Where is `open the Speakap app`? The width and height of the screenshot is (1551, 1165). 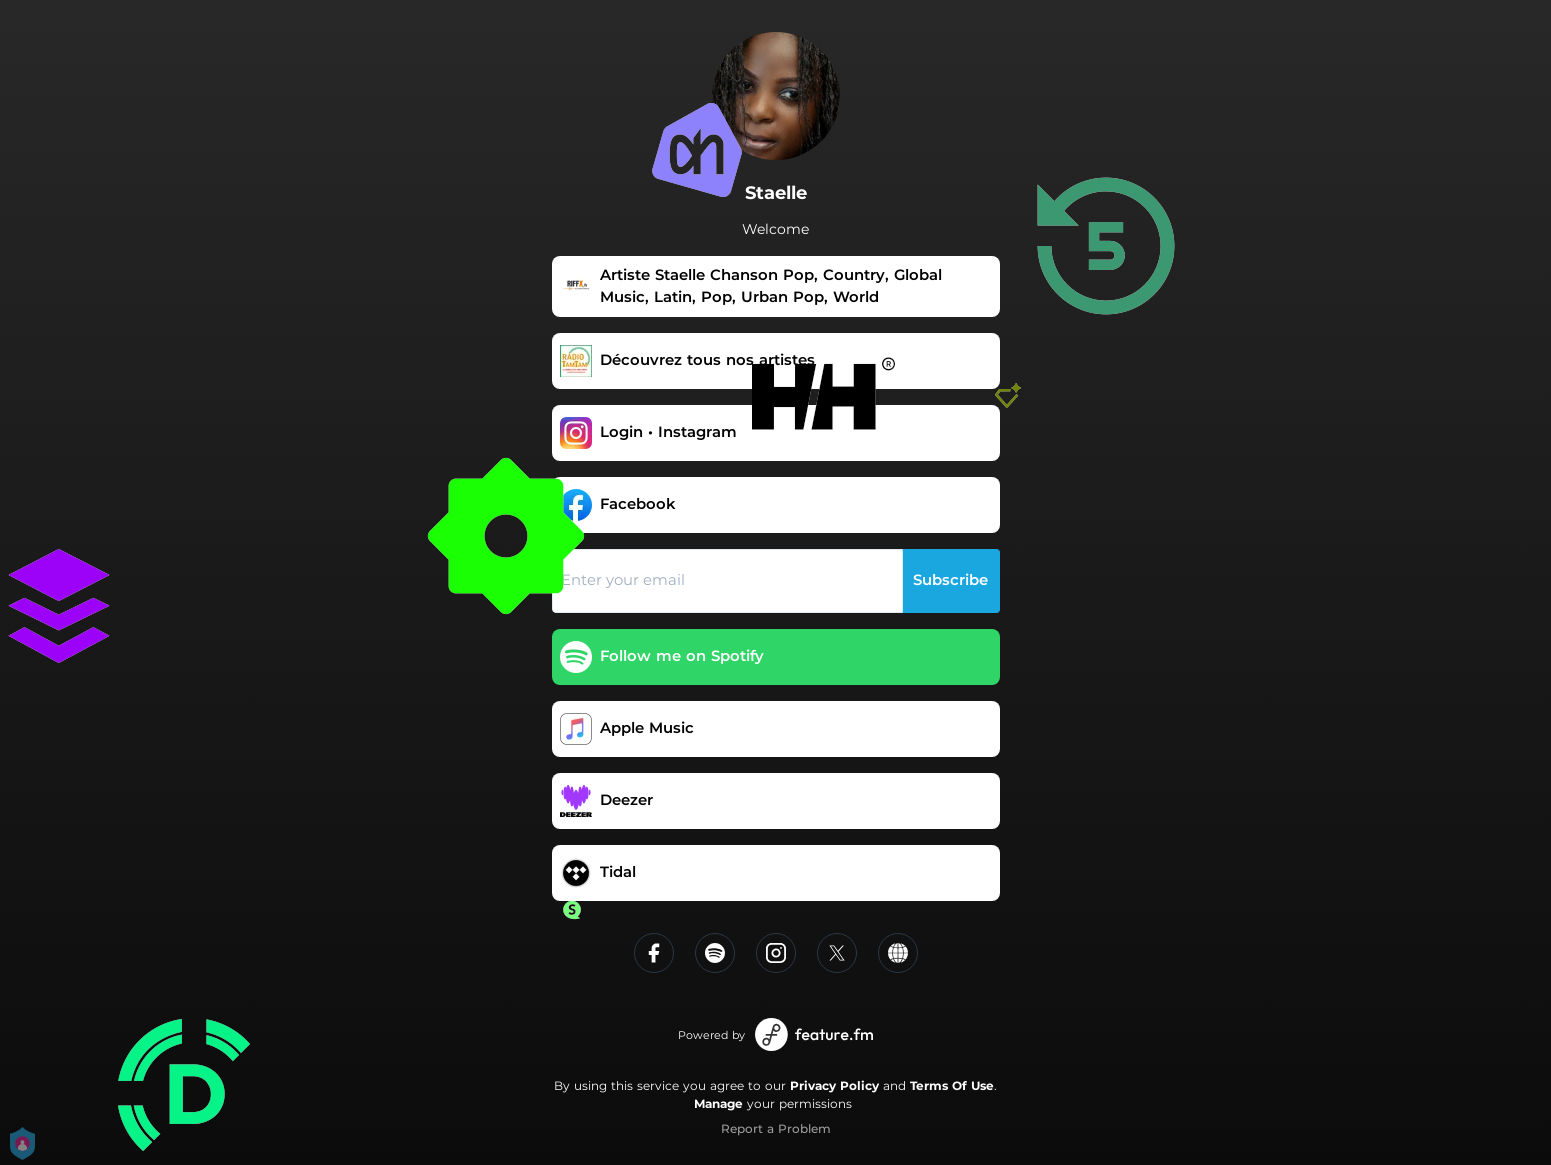 open the Speakap app is located at coordinates (572, 910).